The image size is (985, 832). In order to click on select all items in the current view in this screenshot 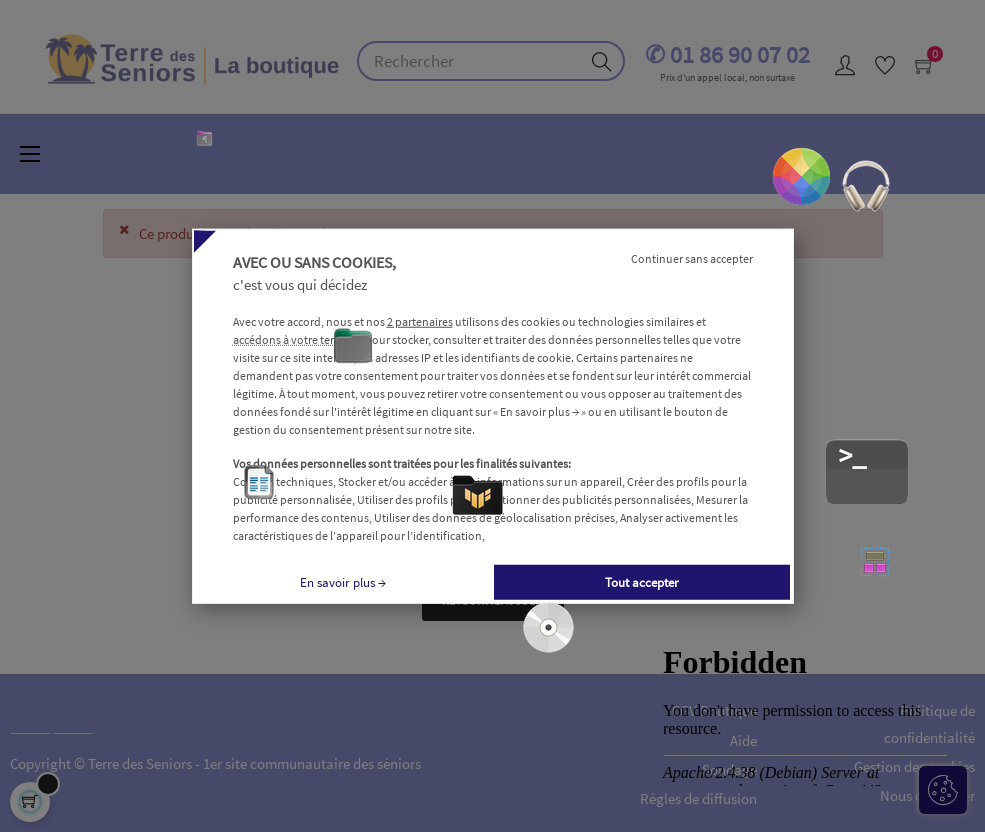, I will do `click(875, 562)`.